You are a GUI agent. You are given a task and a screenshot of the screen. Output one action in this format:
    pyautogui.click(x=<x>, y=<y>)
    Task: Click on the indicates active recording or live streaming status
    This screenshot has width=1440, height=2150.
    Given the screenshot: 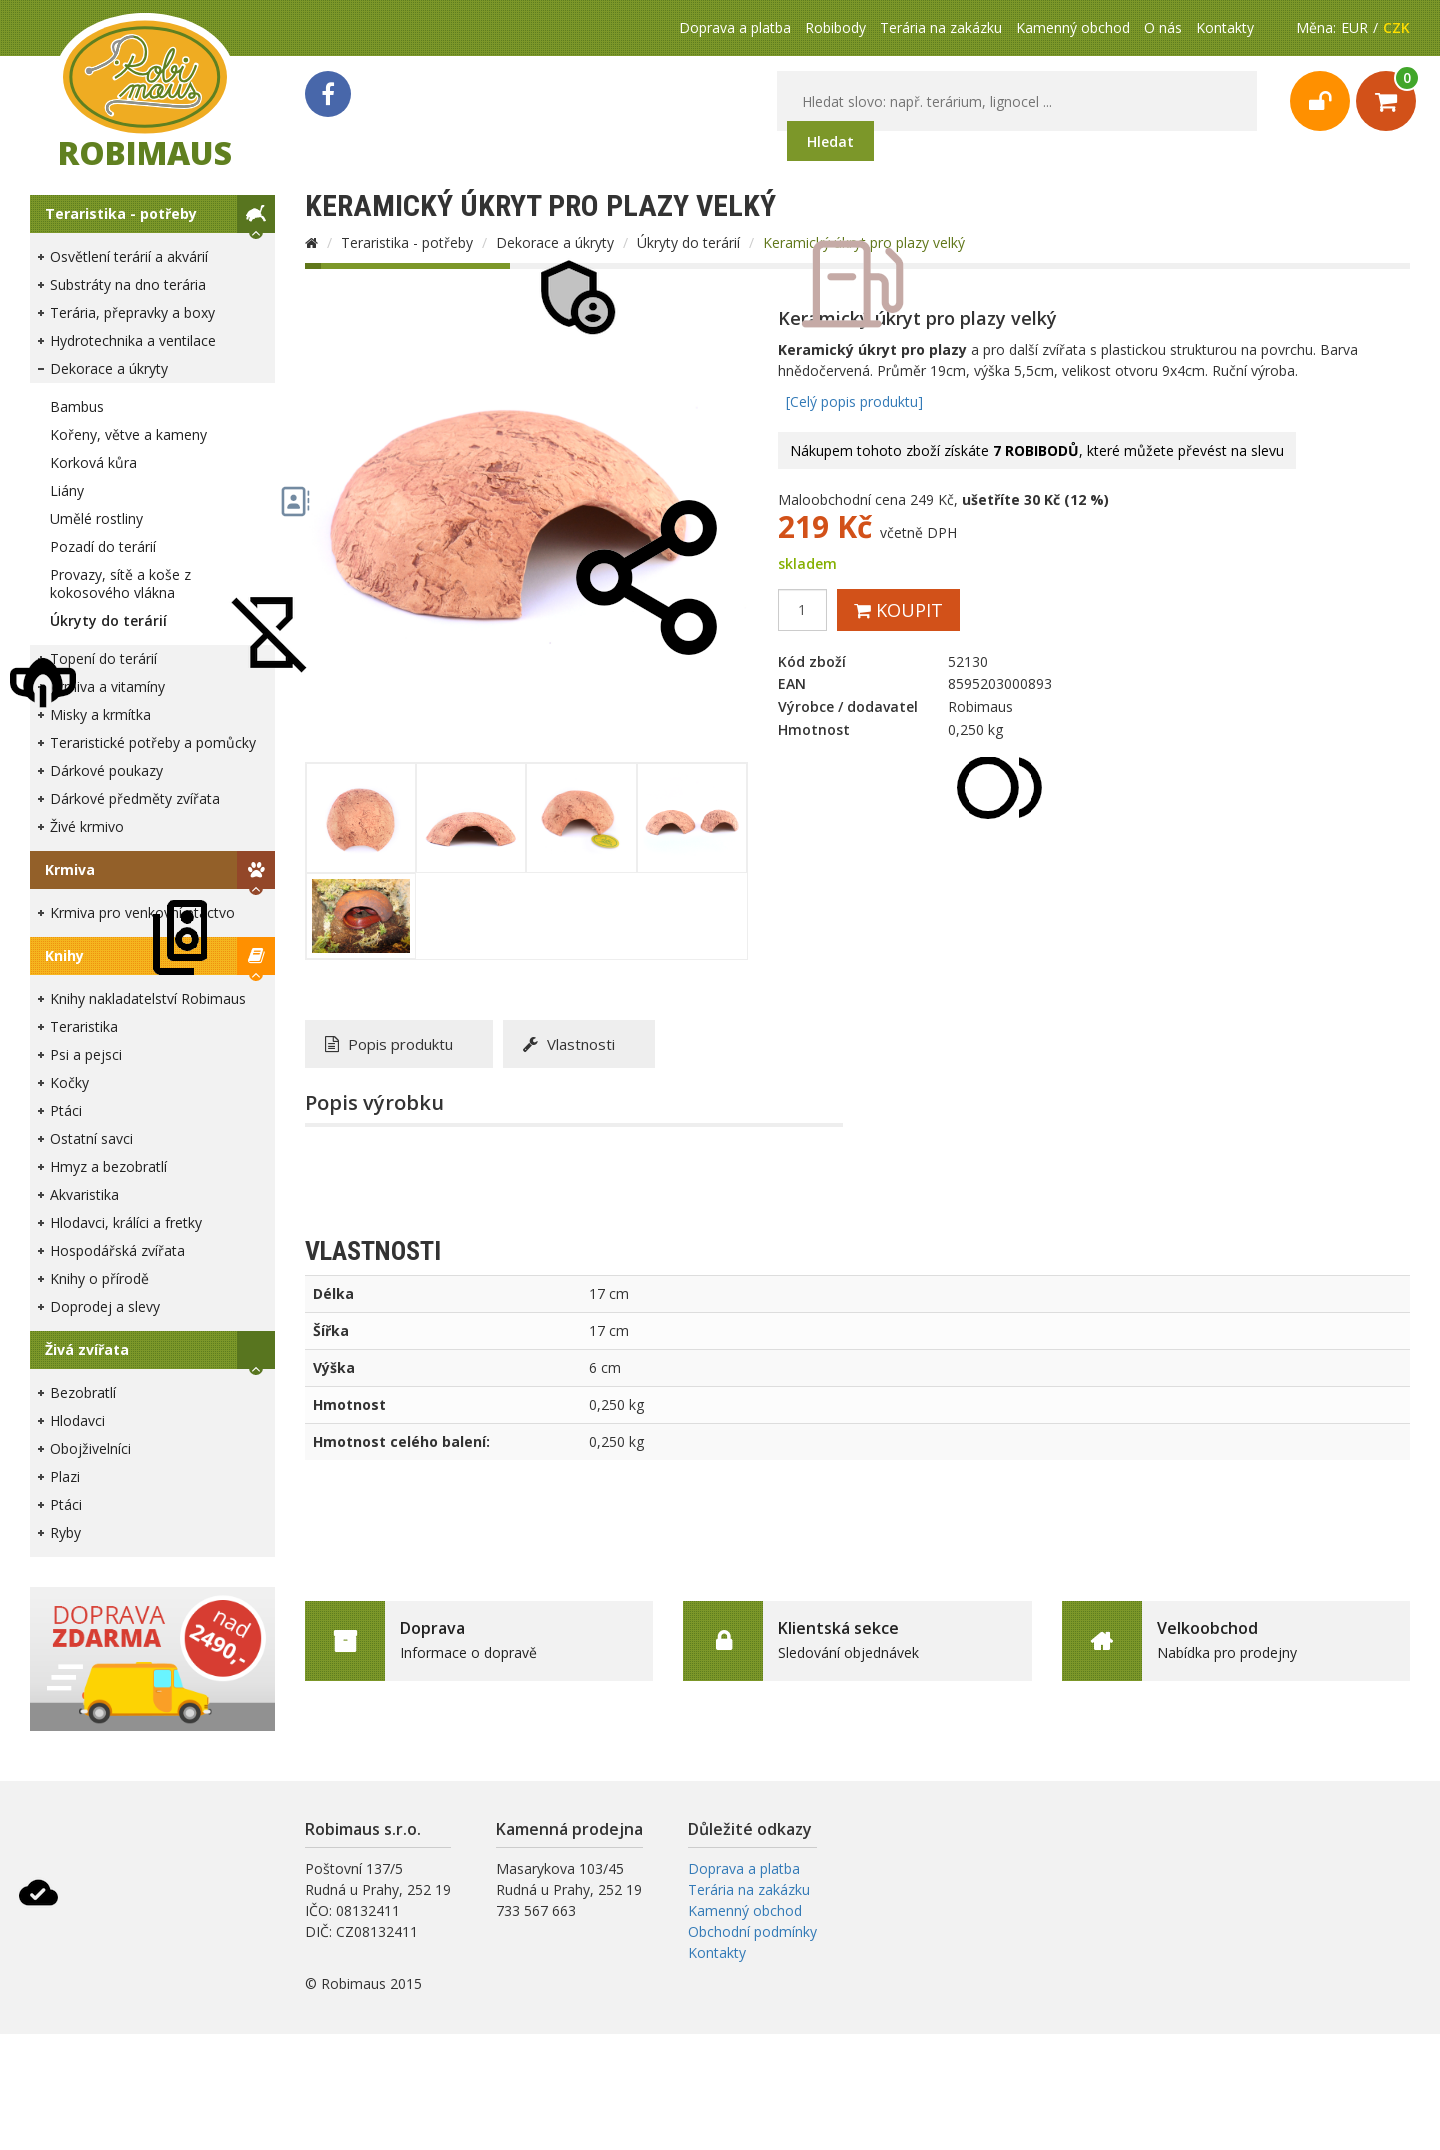 What is the action you would take?
    pyautogui.click(x=999, y=787)
    